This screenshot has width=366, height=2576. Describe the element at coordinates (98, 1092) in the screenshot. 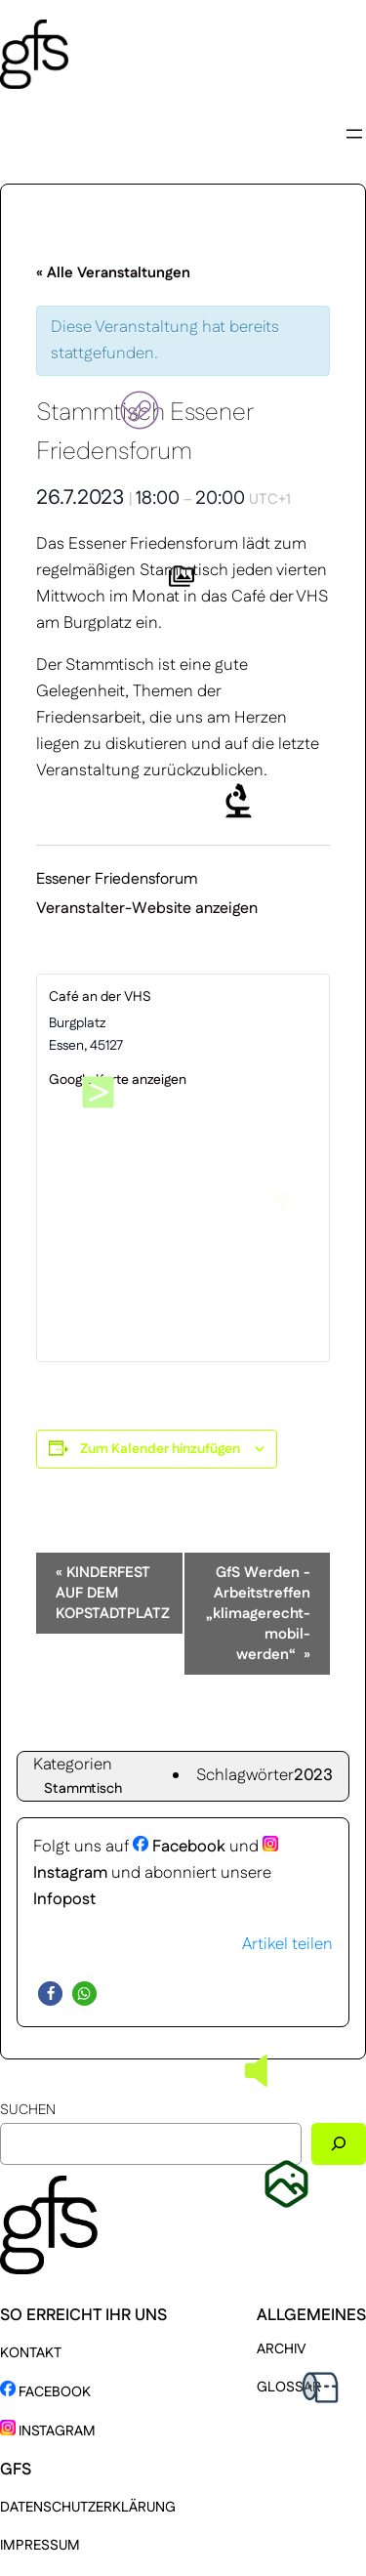

I see `navigate to next item or page` at that location.